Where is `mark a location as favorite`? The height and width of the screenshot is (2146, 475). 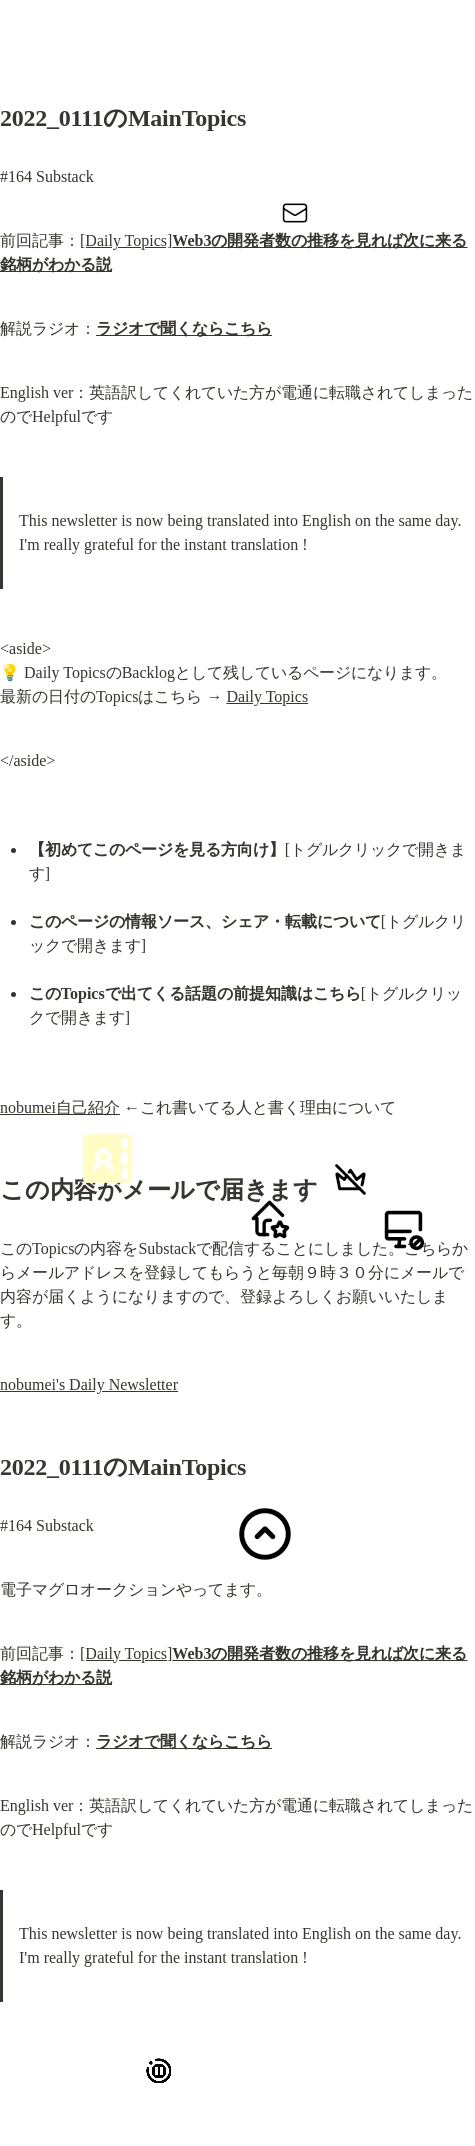 mark a location as favorite is located at coordinates (269, 1218).